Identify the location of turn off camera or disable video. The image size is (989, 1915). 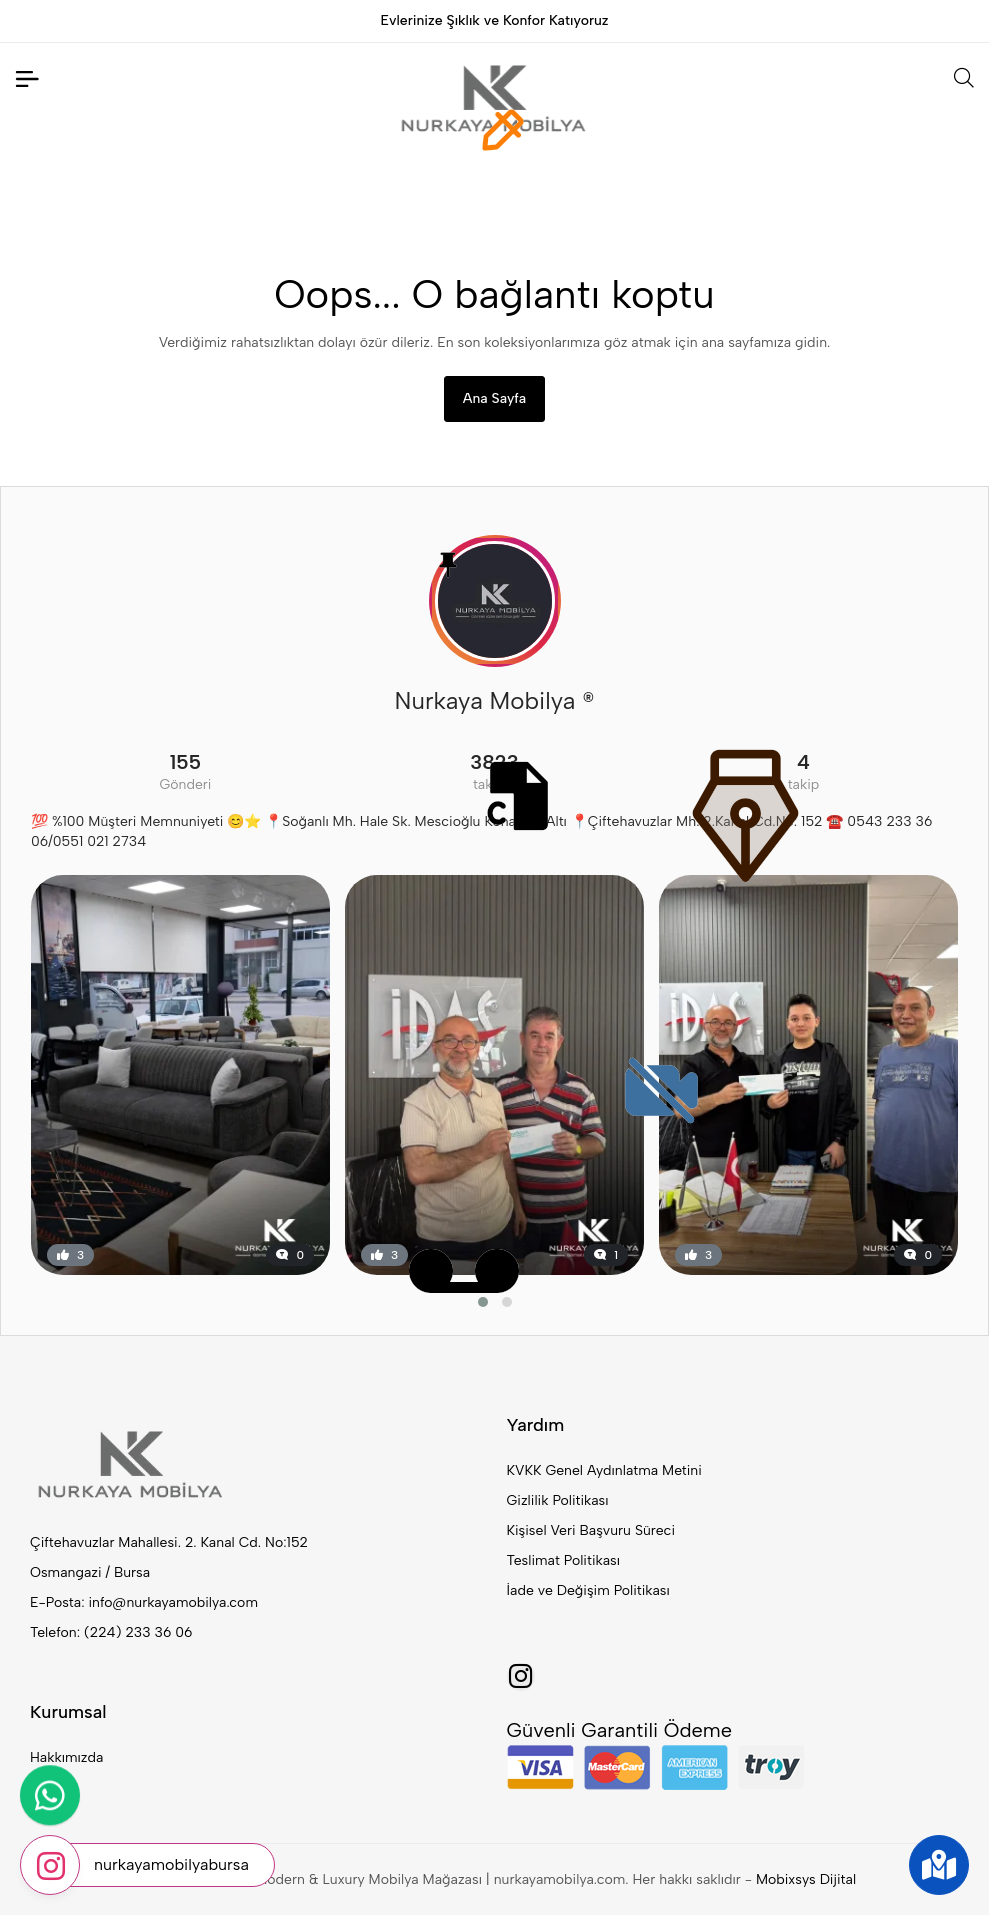
(661, 1090).